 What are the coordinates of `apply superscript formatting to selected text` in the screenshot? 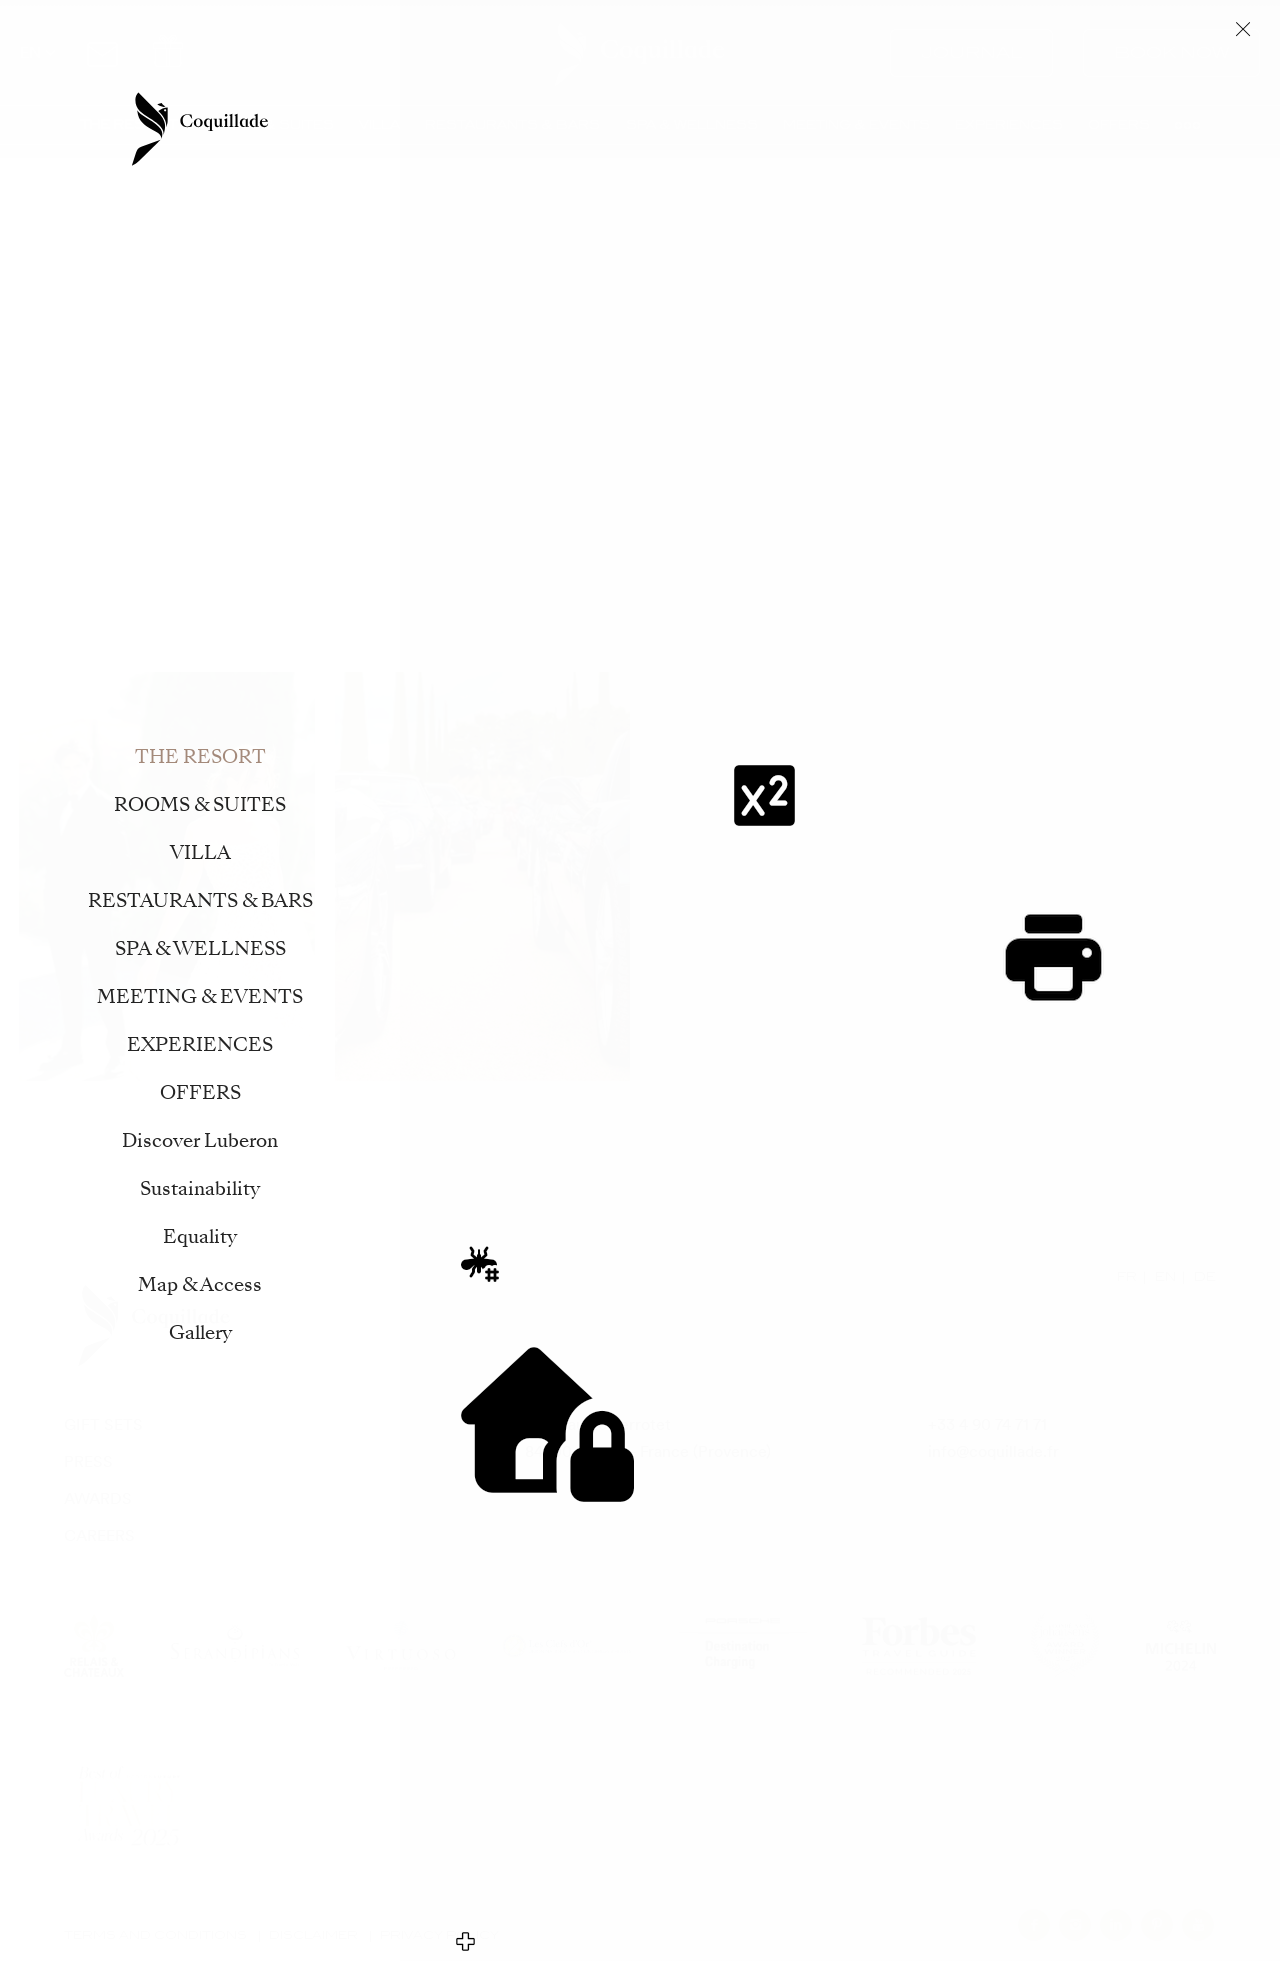 It's located at (764, 795).